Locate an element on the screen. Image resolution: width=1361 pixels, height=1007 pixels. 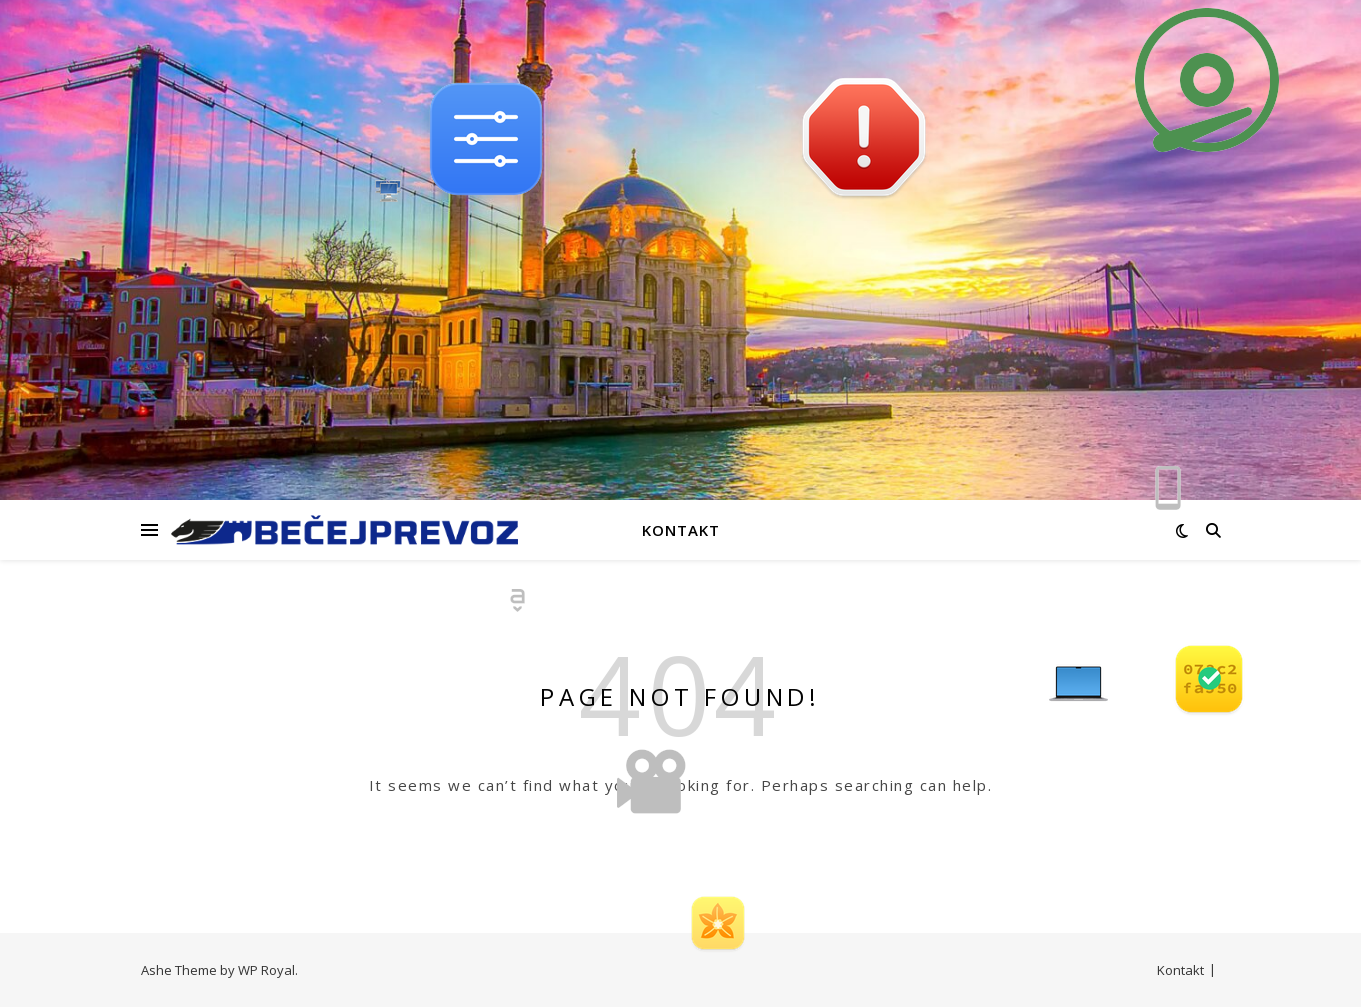
view computers in your local network workgroup is located at coordinates (388, 191).